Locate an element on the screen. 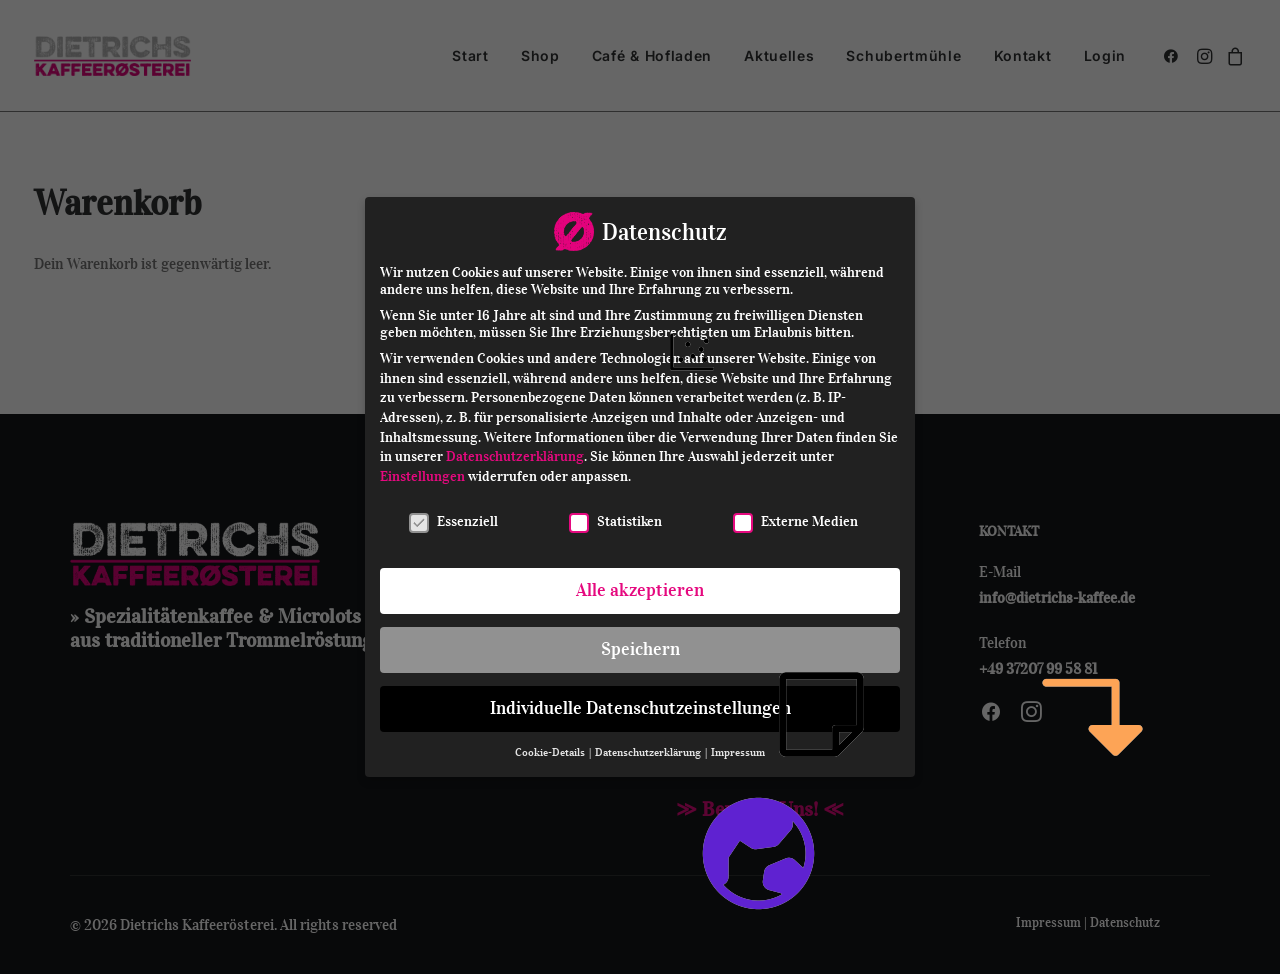  switch to international or global settings is located at coordinates (758, 853).